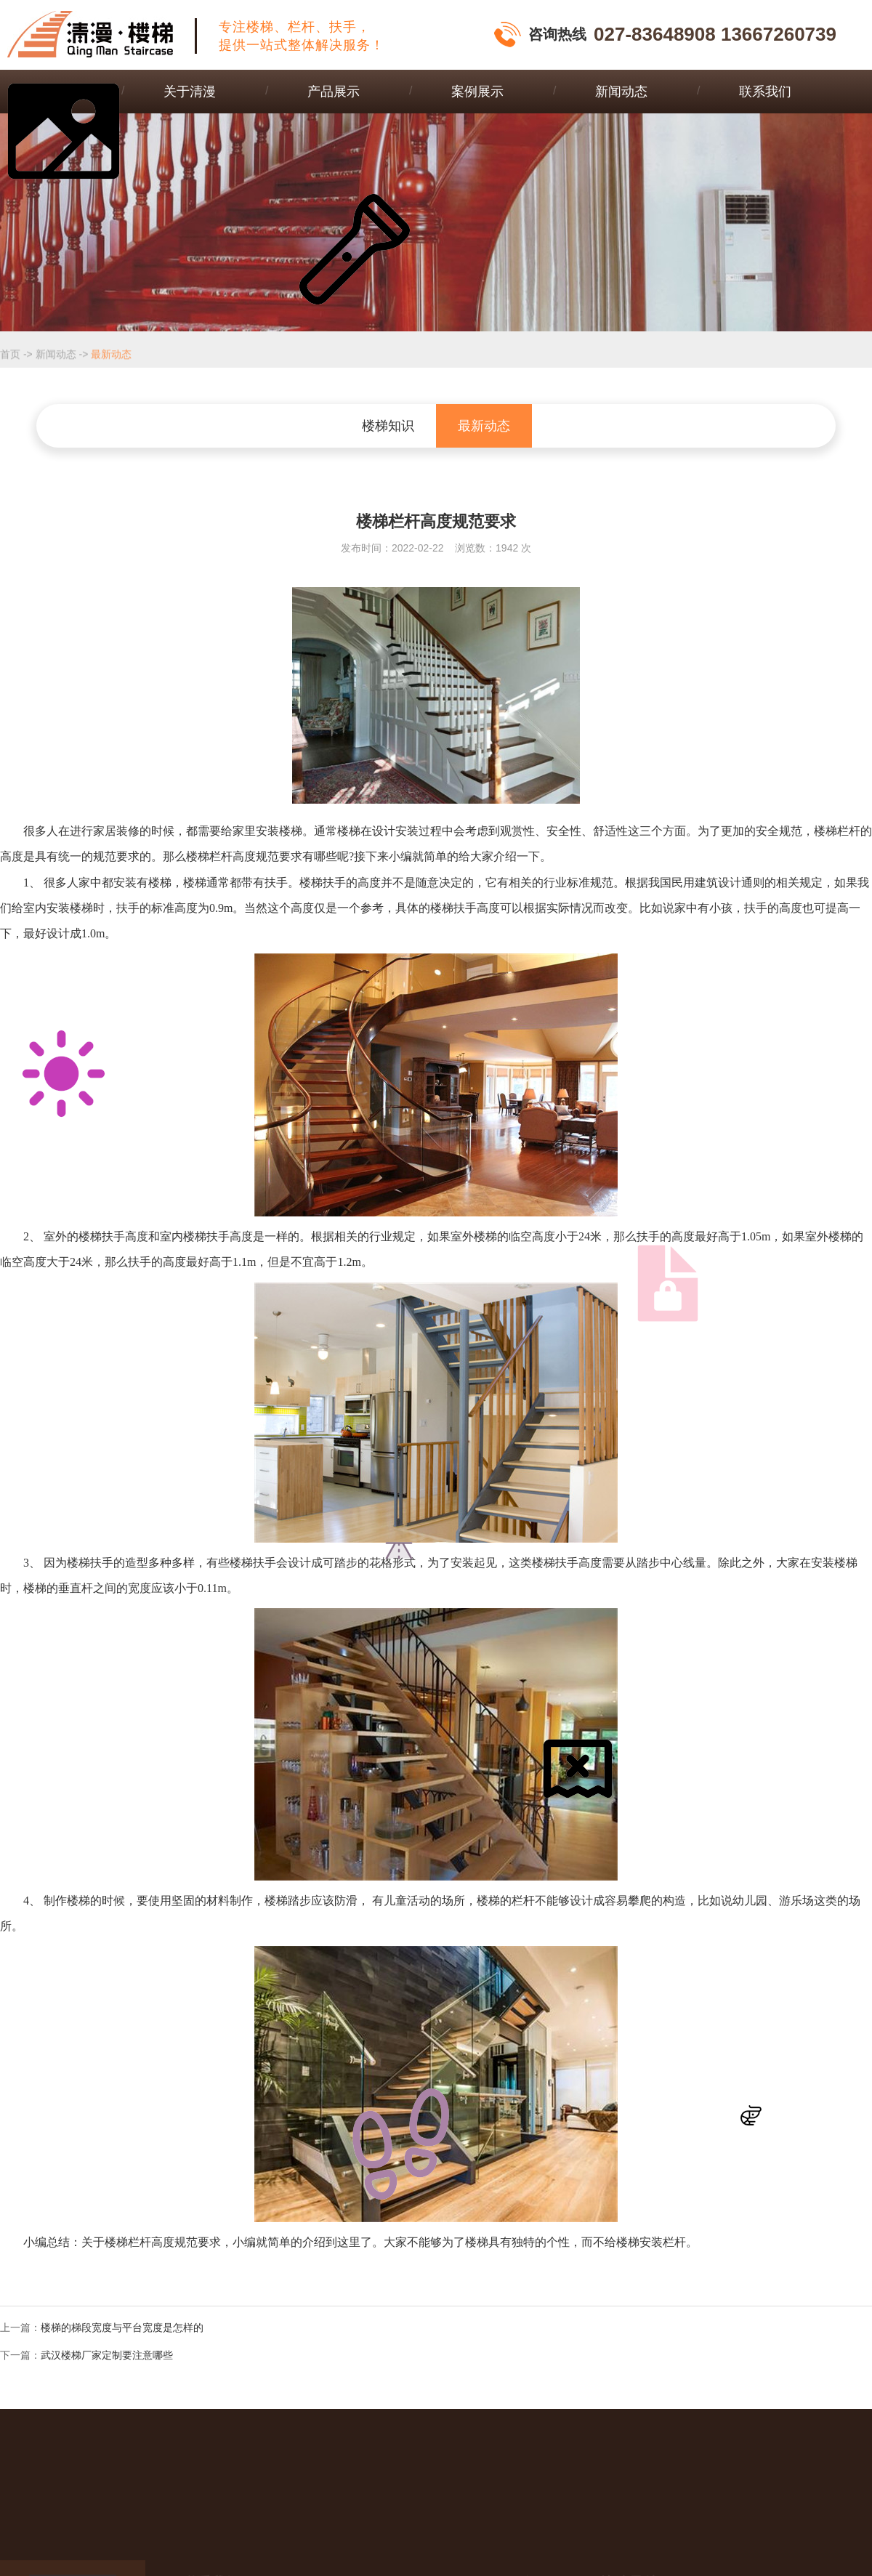  What do you see at coordinates (668, 1283) in the screenshot?
I see `view a protected or encrypted document` at bounding box center [668, 1283].